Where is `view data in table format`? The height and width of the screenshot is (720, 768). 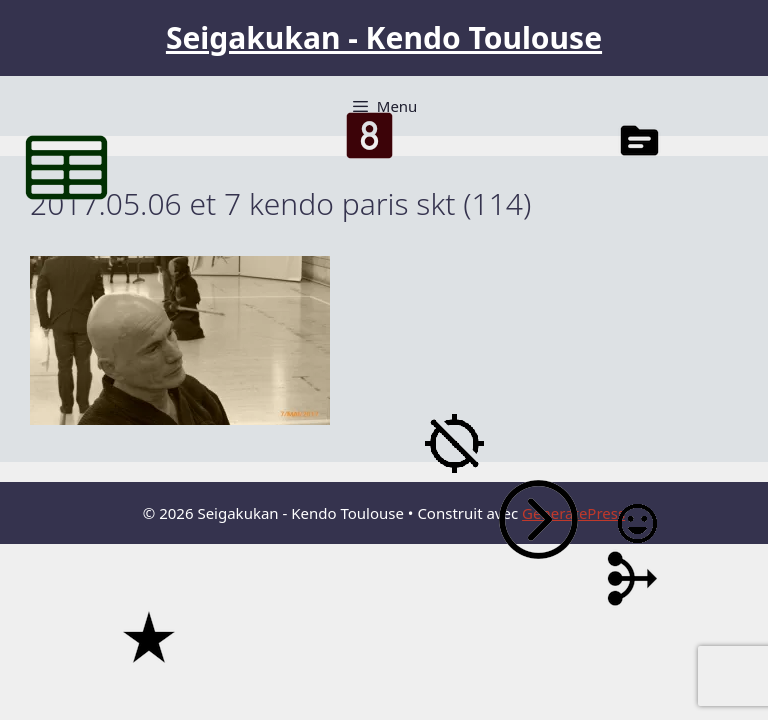 view data in table format is located at coordinates (66, 167).